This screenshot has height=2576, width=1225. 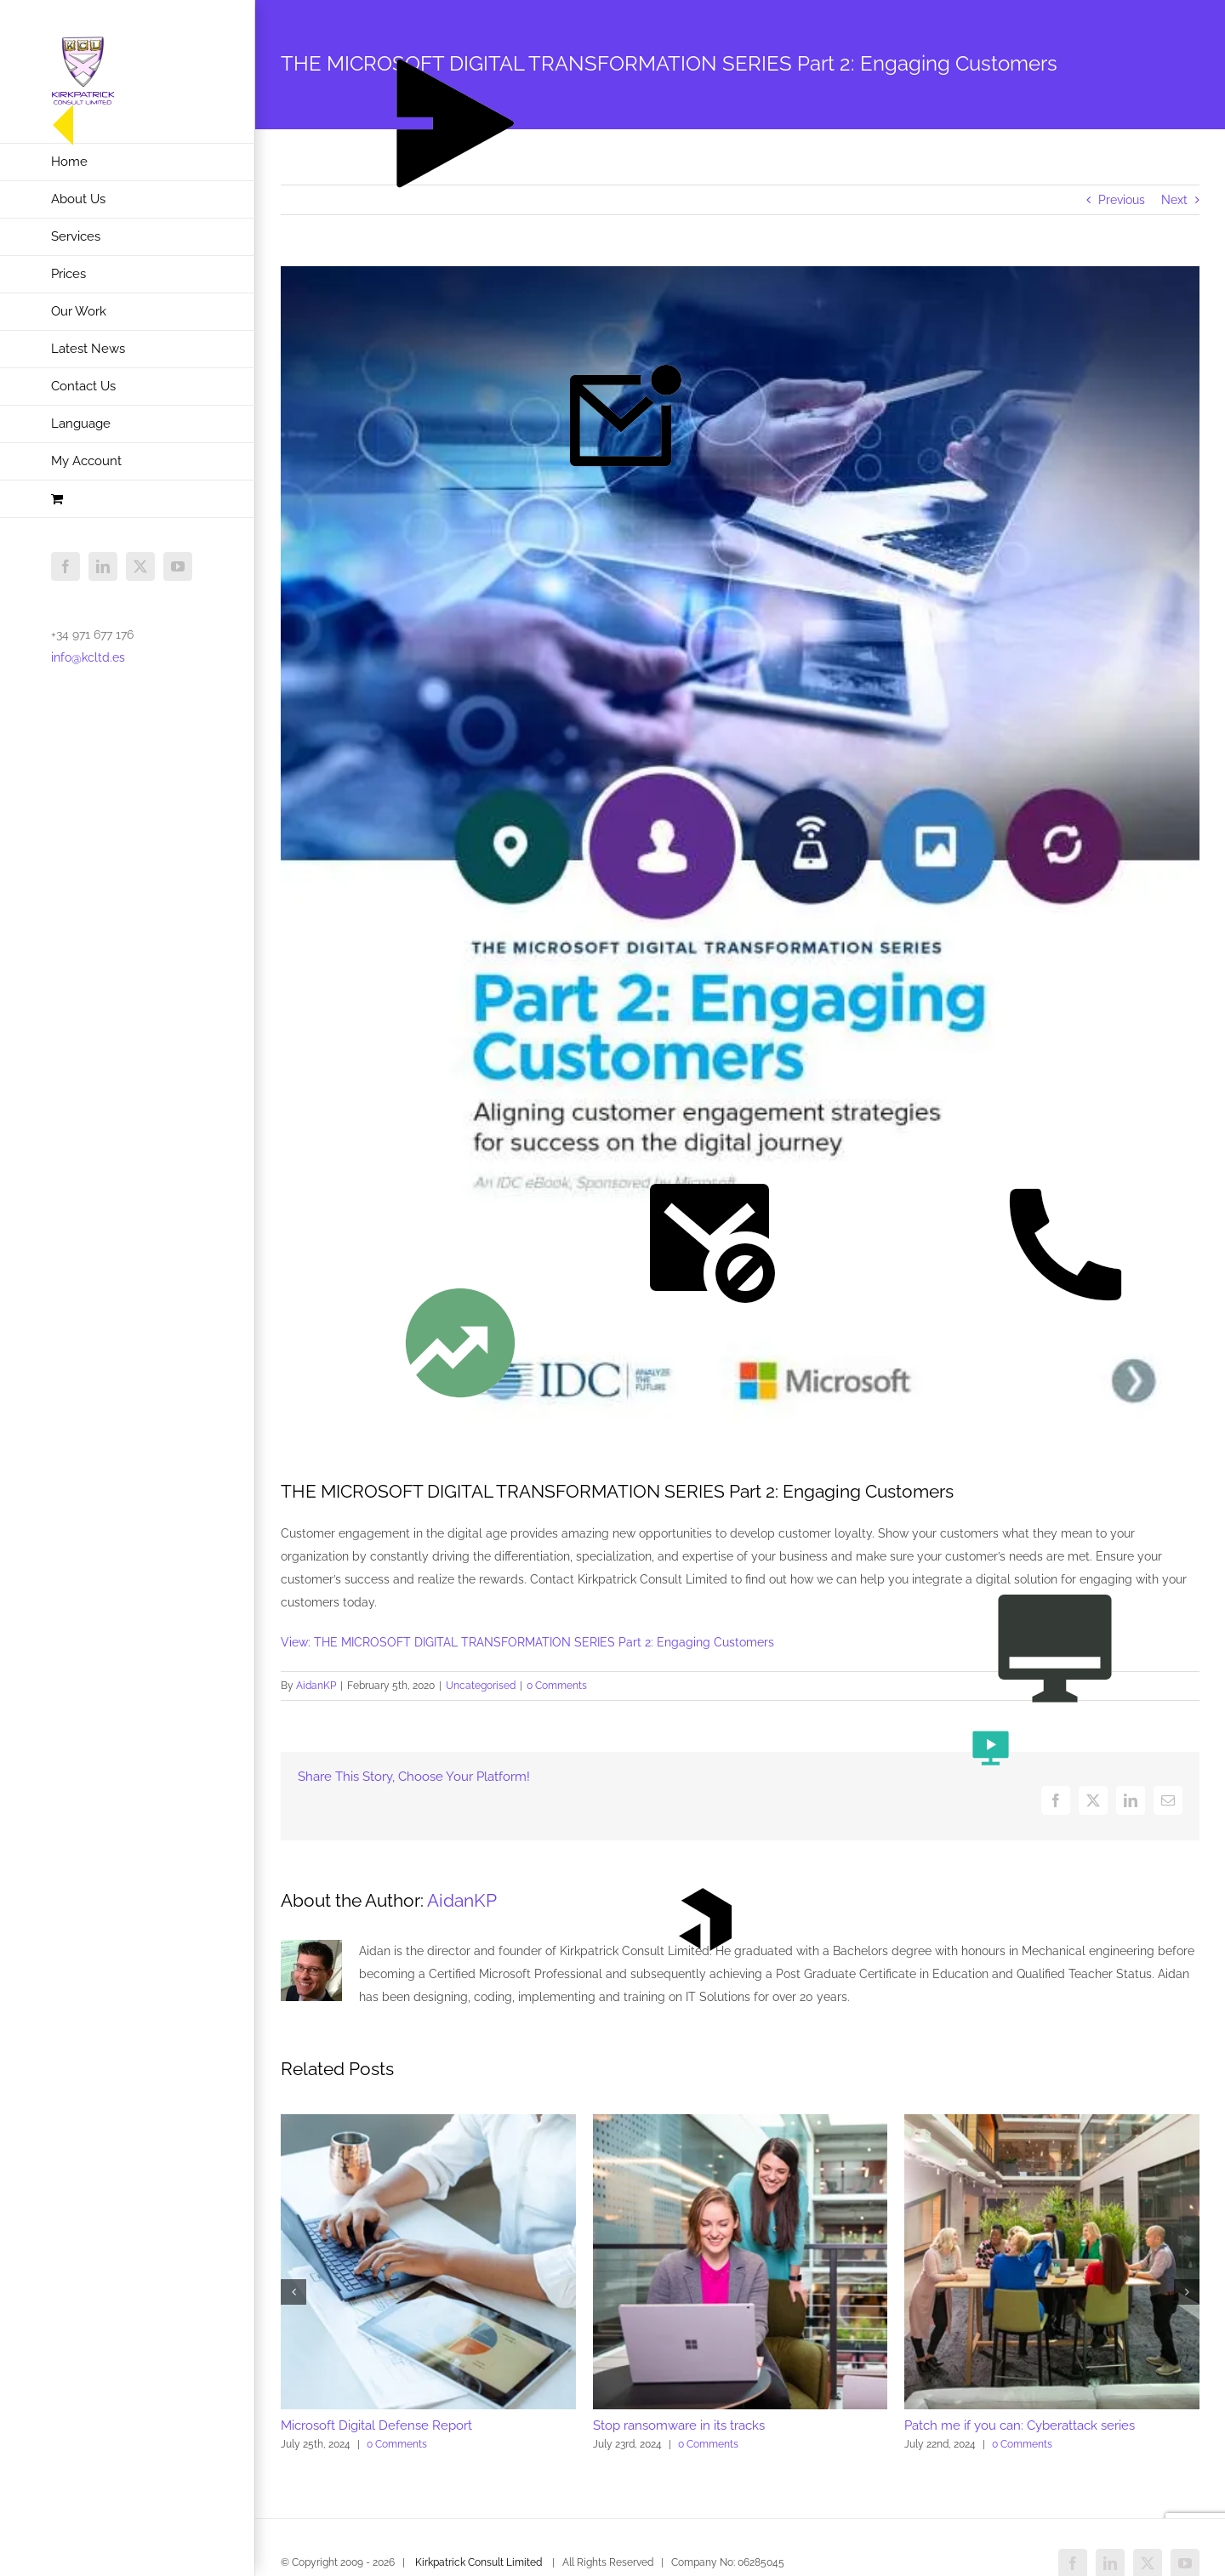 I want to click on indicates unread mail or messages, so click(x=620, y=420).